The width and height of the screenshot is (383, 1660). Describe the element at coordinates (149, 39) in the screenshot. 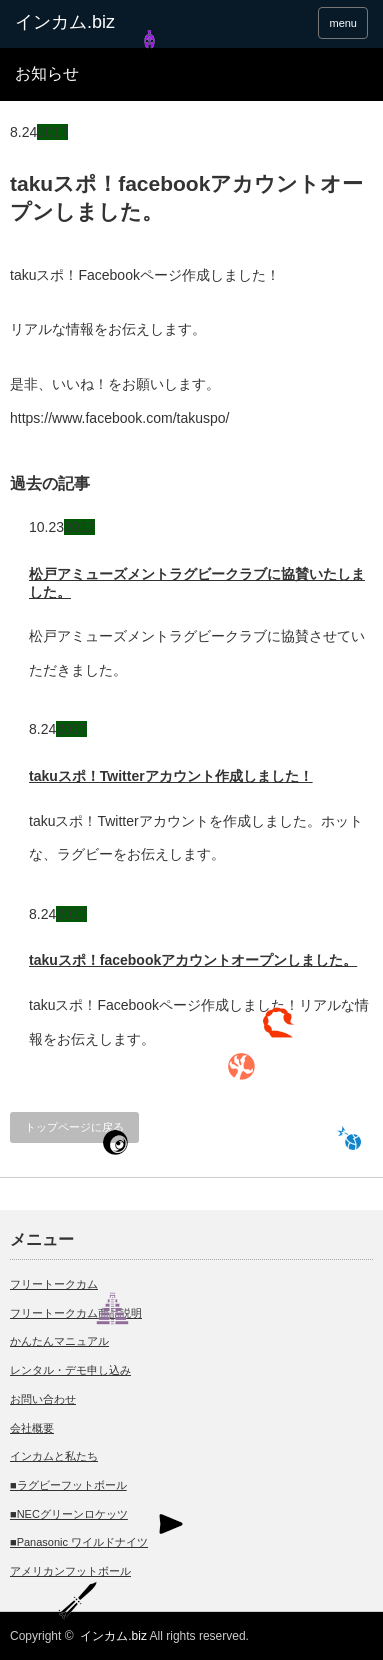

I see `select warrior or knight character class` at that location.